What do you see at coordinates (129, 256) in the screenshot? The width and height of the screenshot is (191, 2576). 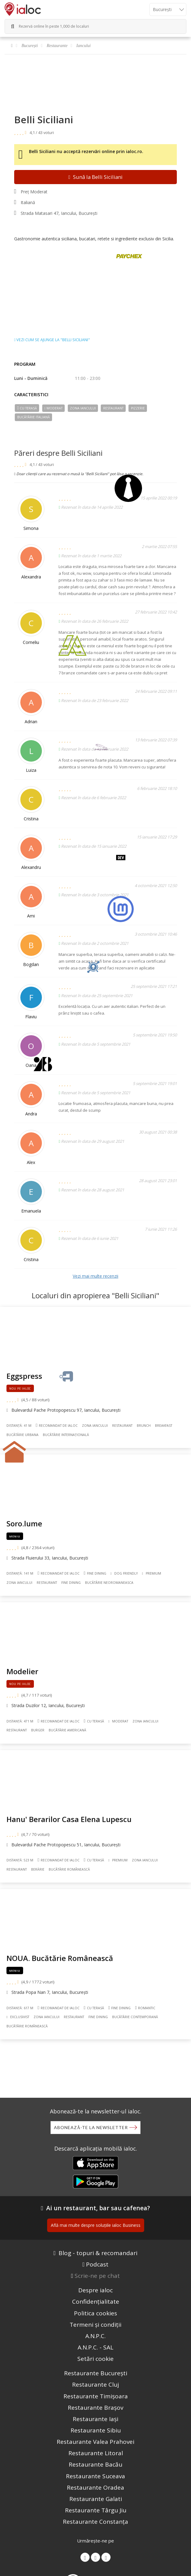 I see `access Paychex payroll services` at bounding box center [129, 256].